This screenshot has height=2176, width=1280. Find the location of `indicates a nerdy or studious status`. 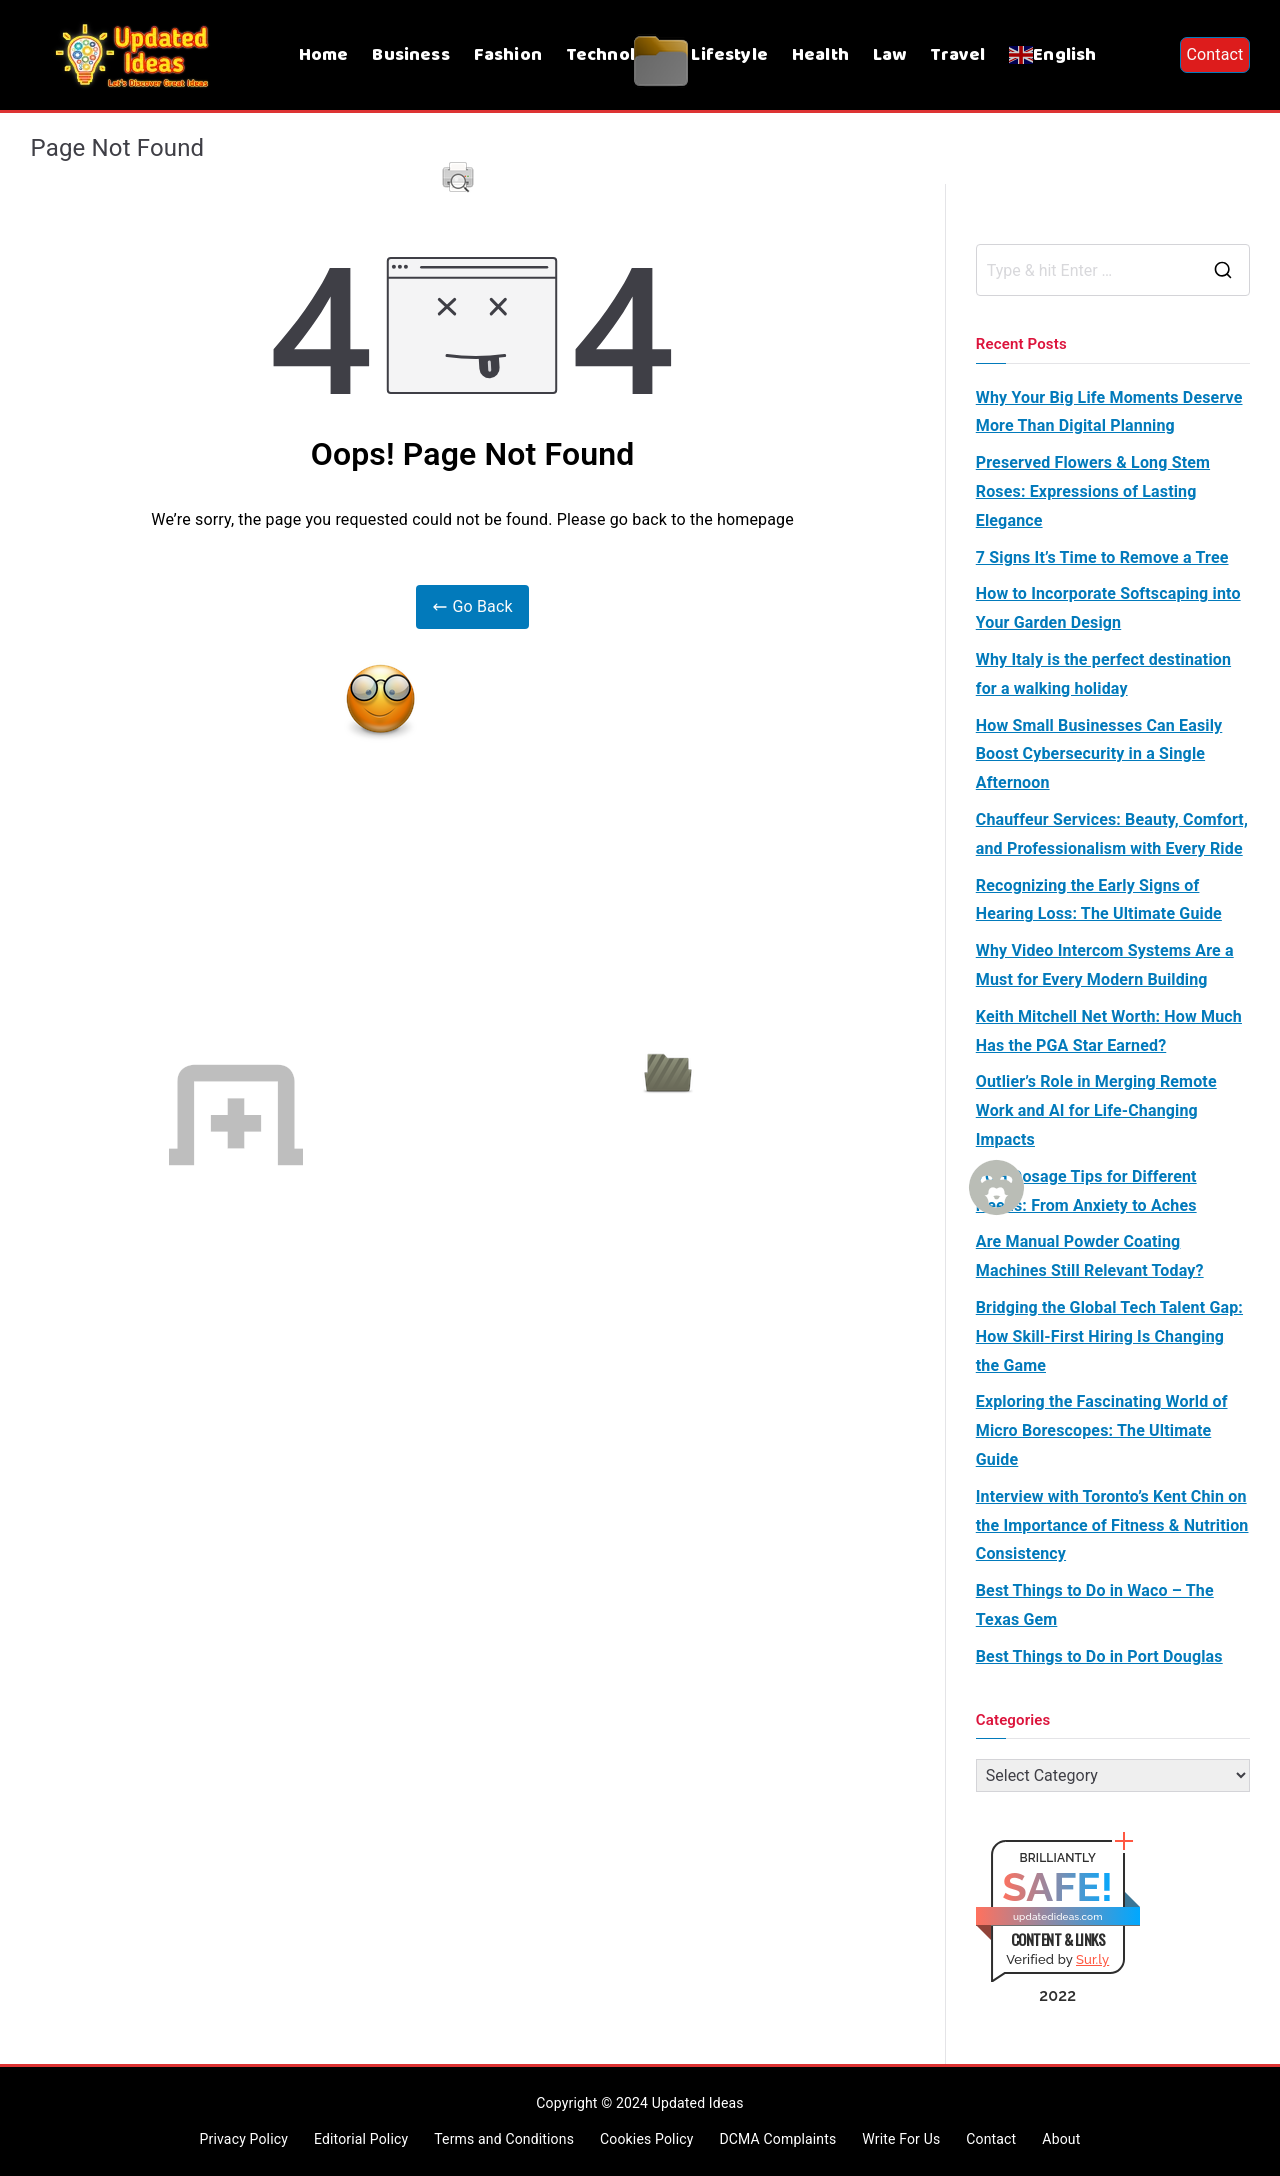

indicates a nerdy or studious status is located at coordinates (381, 702).